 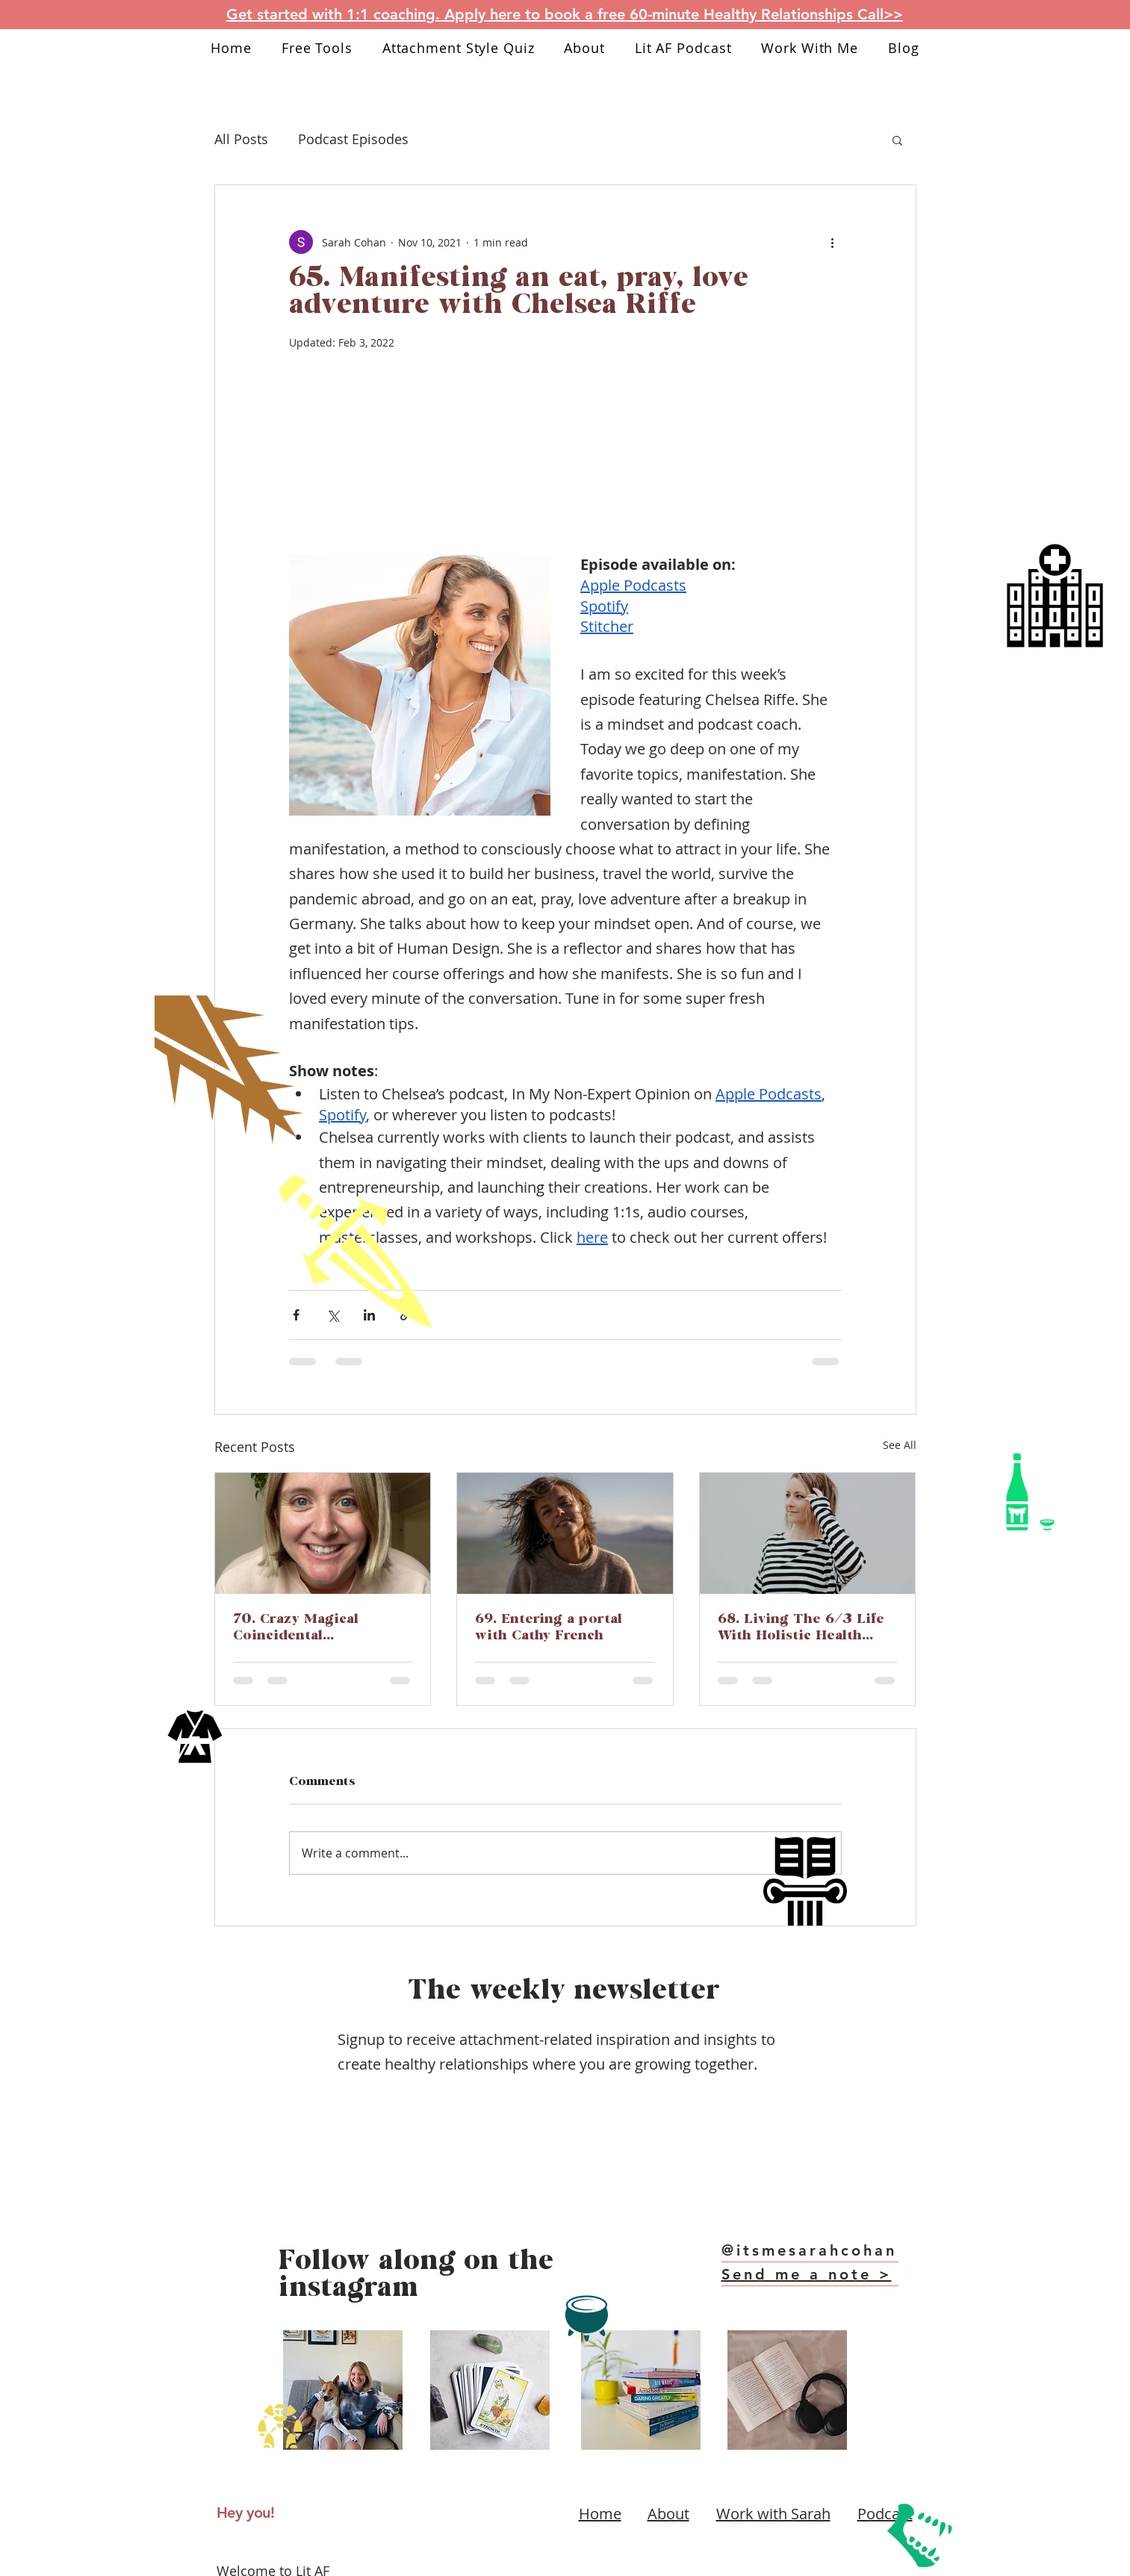 I want to click on select traditional Japanese clothing item, so click(x=195, y=1737).